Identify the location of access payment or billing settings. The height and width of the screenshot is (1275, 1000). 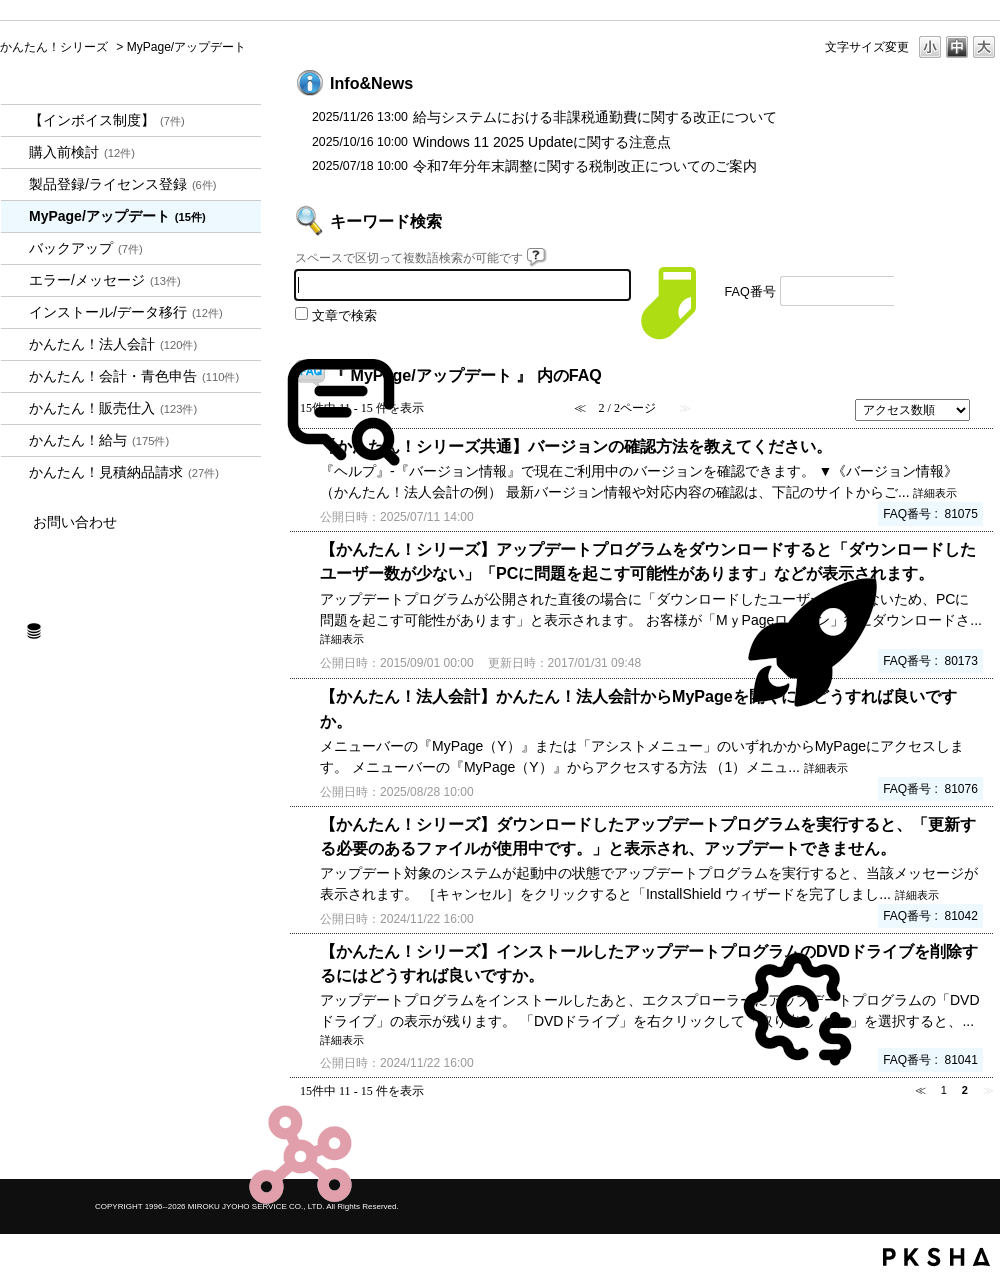
(797, 1006).